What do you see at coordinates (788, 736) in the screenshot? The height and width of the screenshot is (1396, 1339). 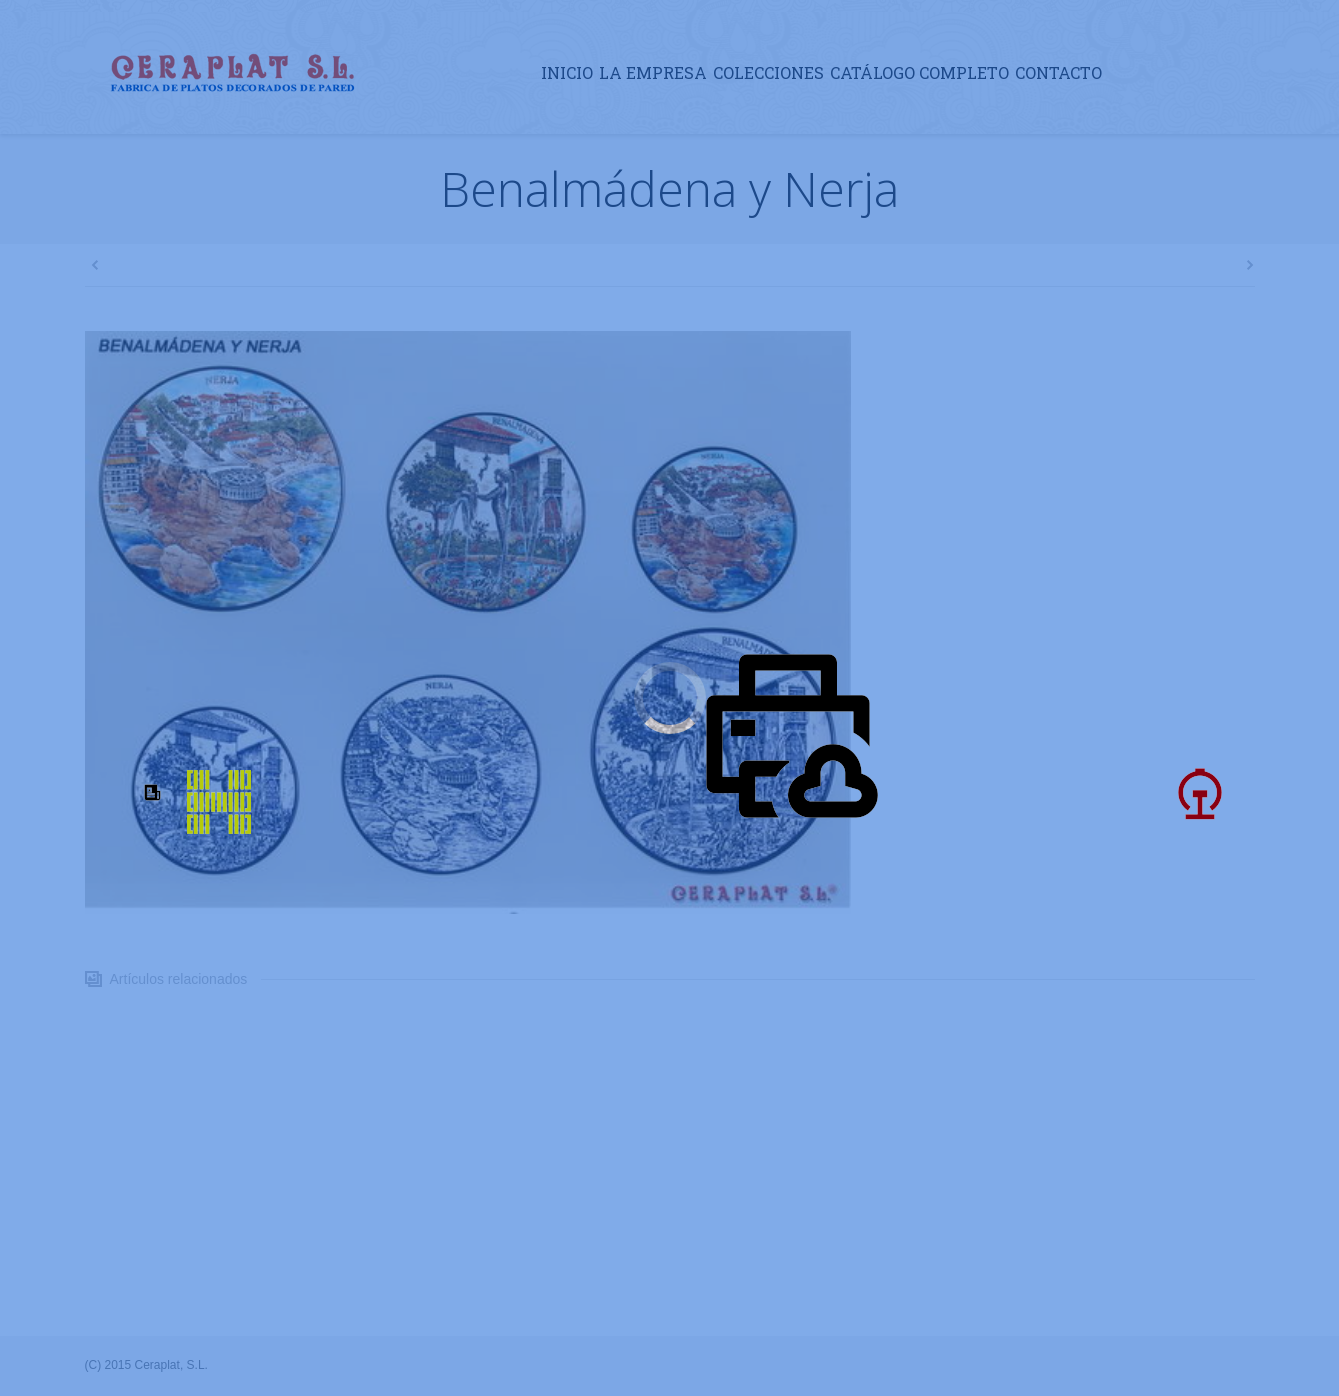 I see `connect printer to cloud storage` at bounding box center [788, 736].